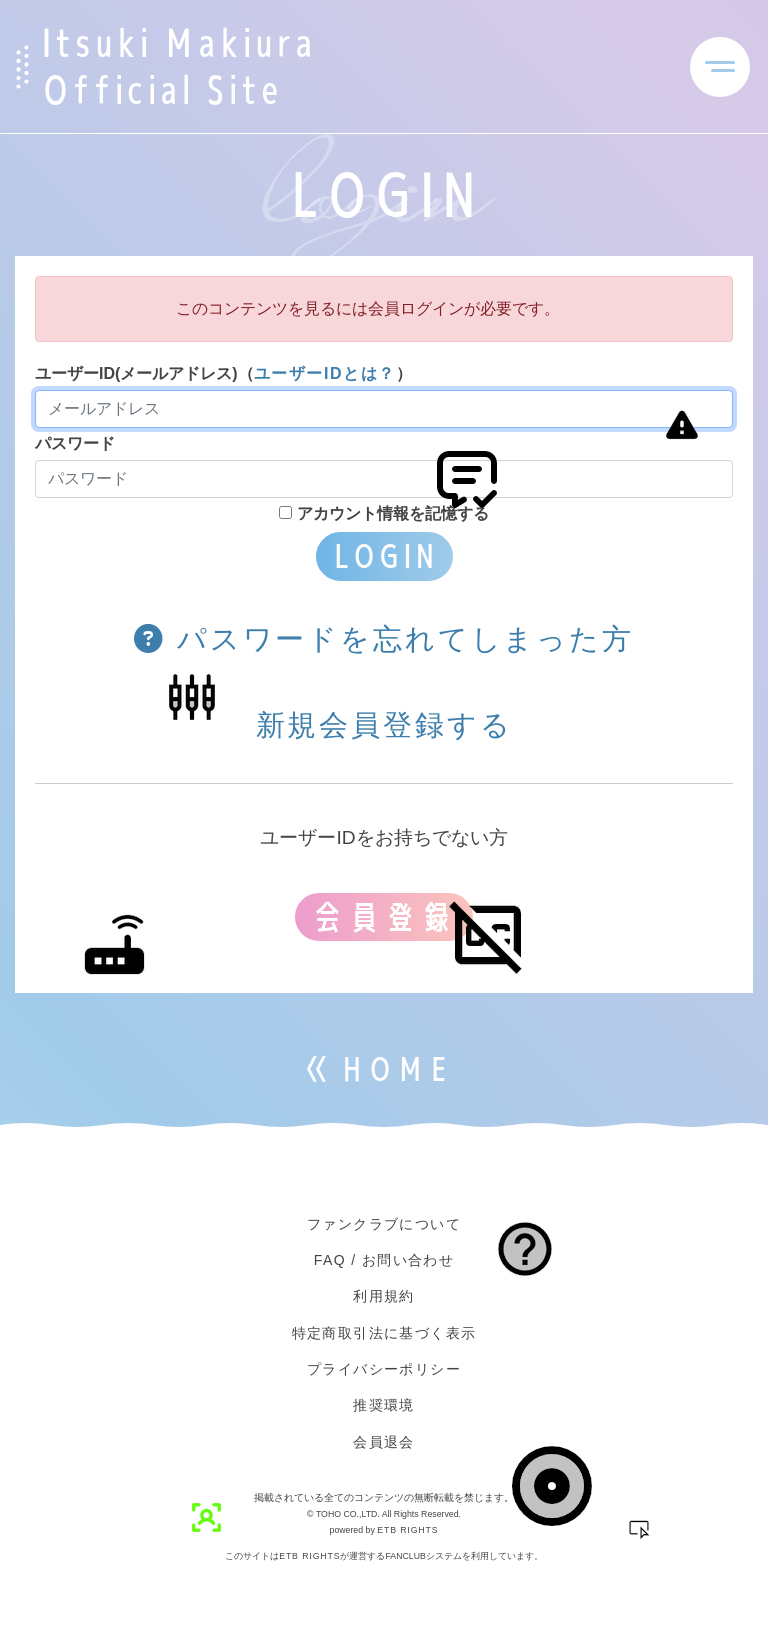 The image size is (768, 1634). I want to click on message sent successfully, so click(467, 478).